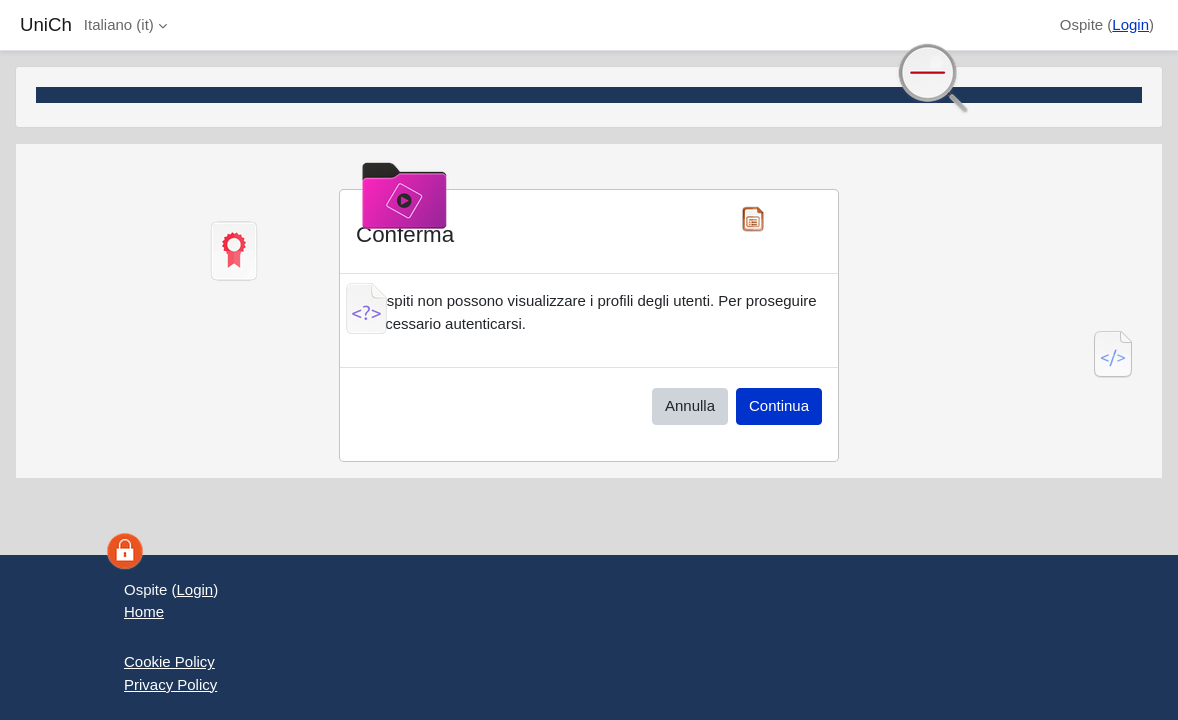  What do you see at coordinates (753, 219) in the screenshot?
I see `open a presentation template file` at bounding box center [753, 219].